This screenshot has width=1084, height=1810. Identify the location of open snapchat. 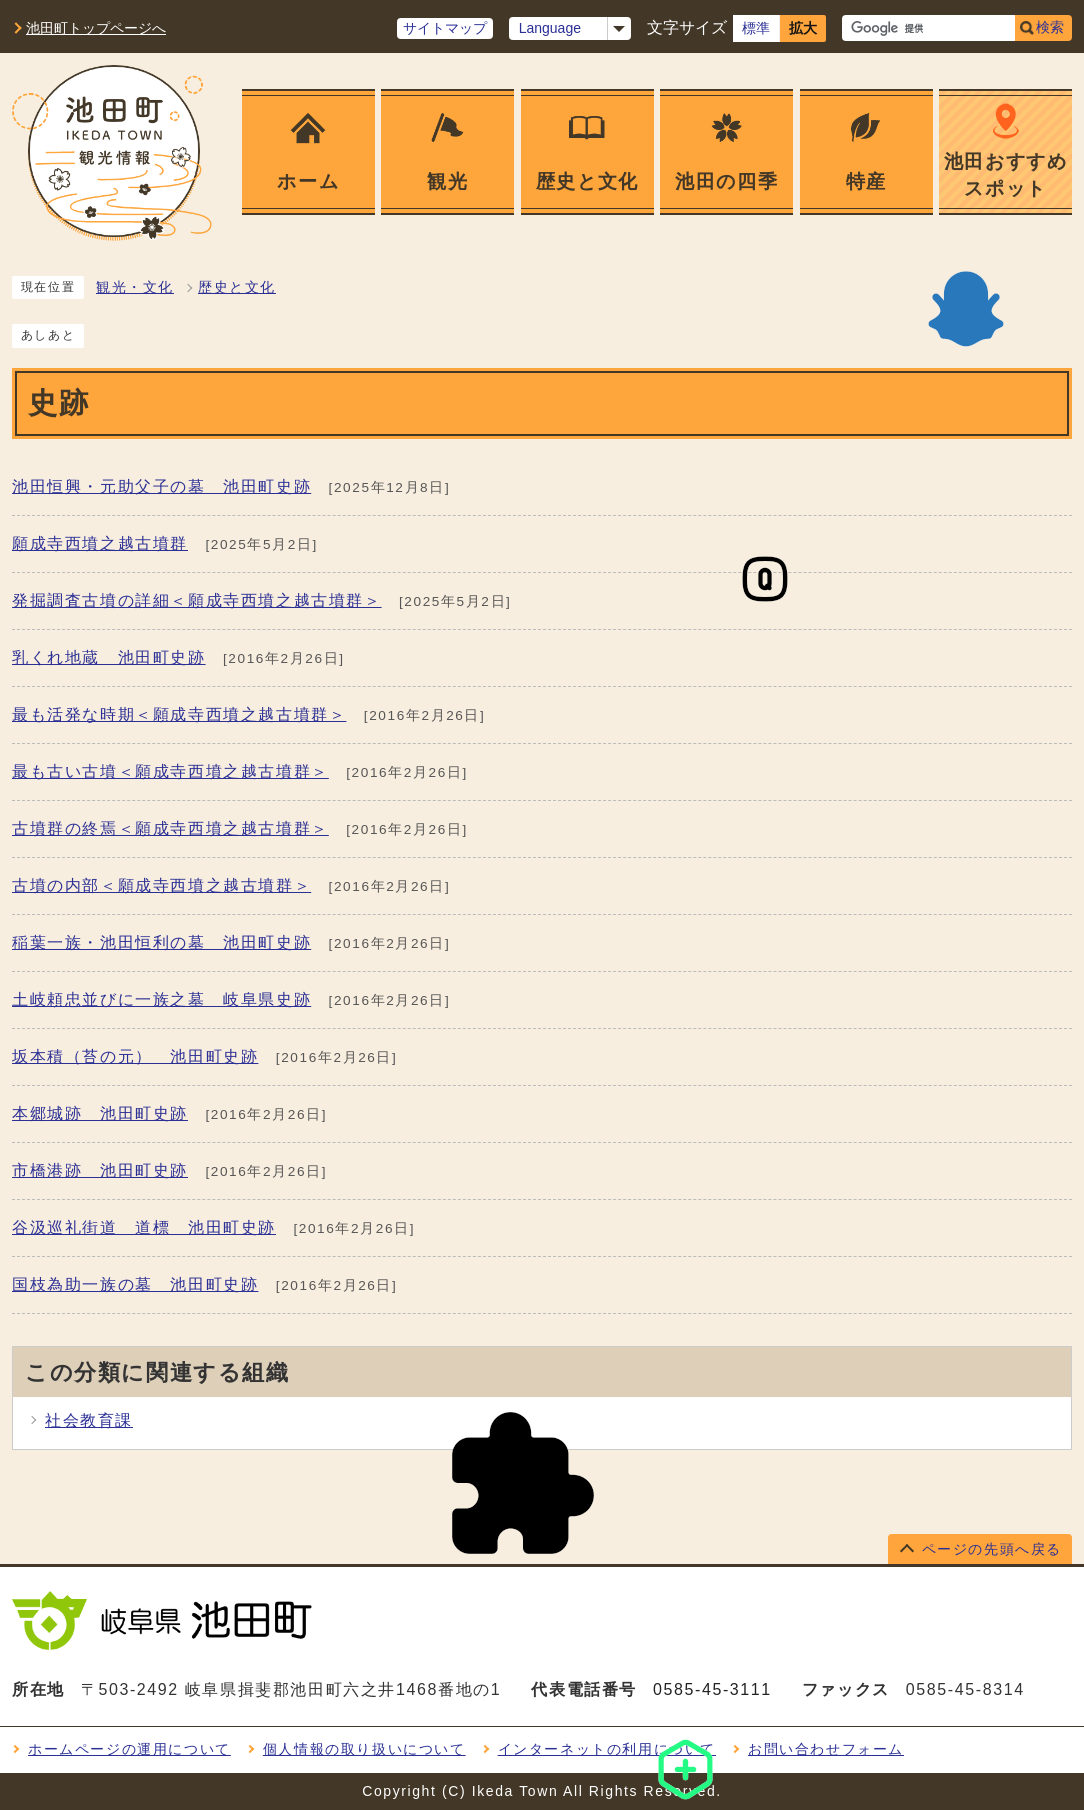
(966, 309).